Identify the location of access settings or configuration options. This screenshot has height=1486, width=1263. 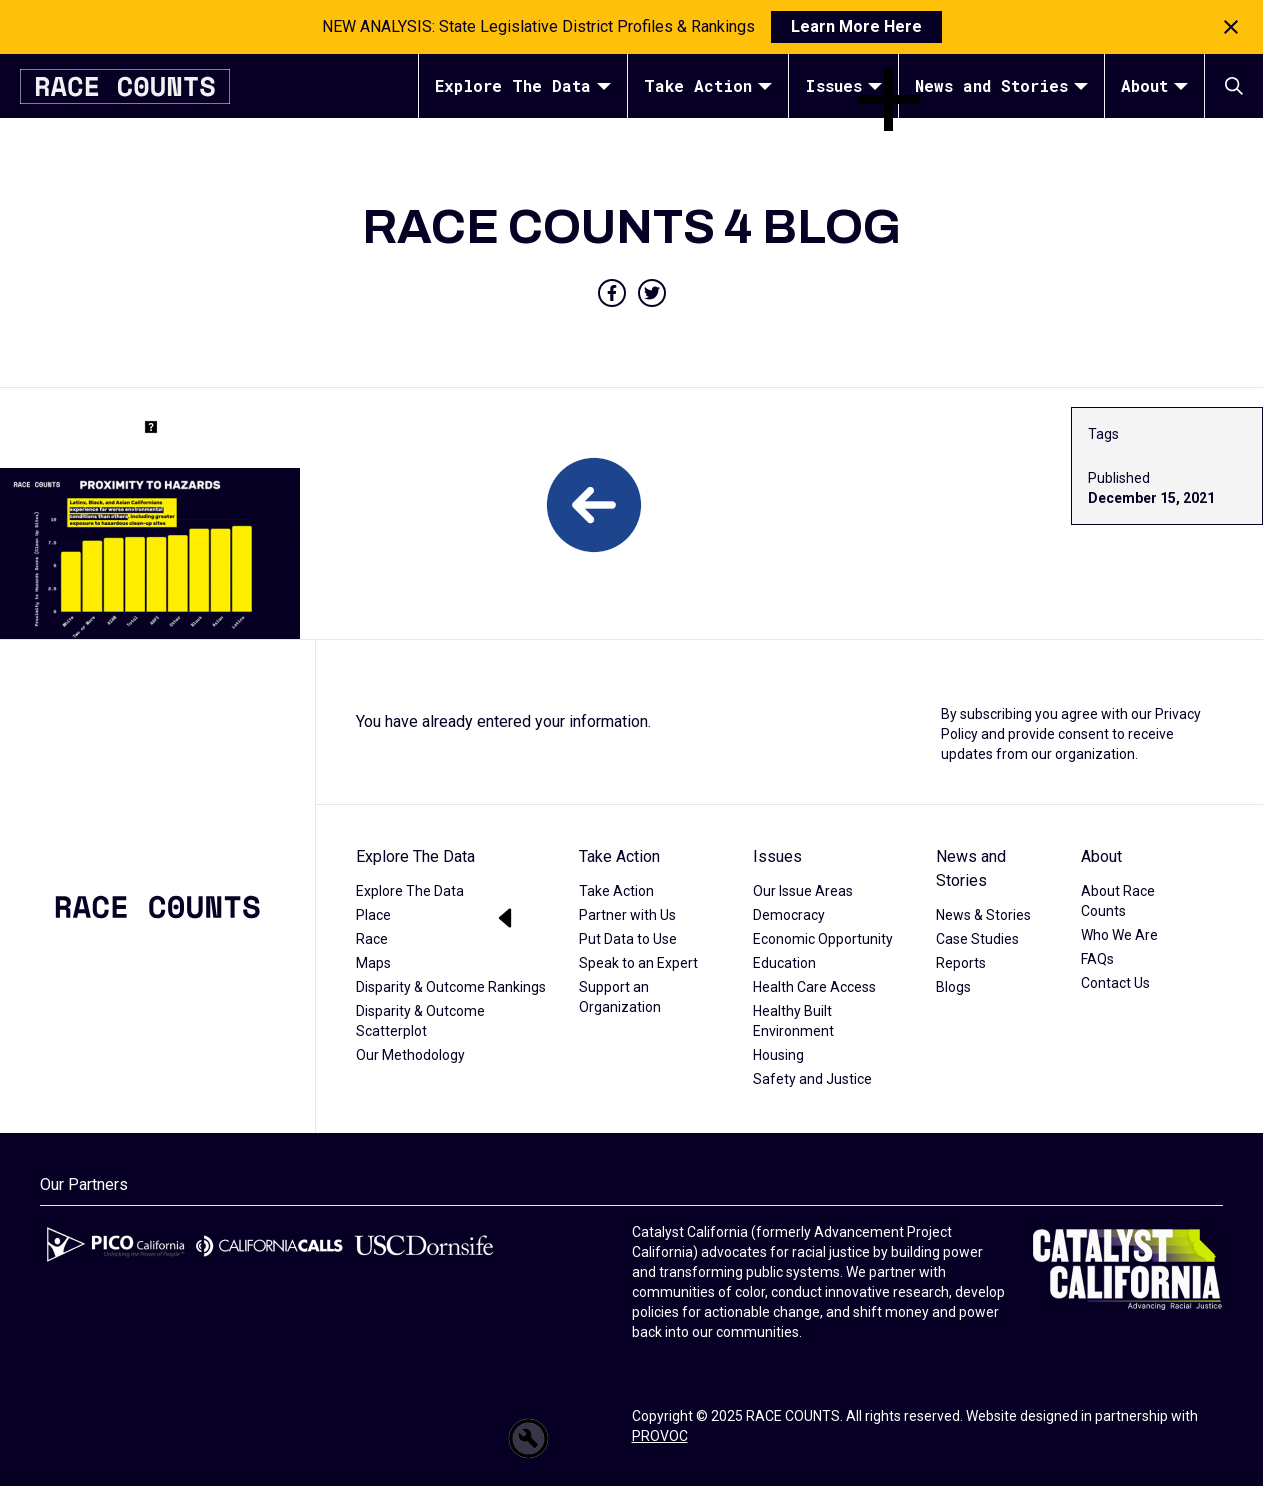
(528, 1438).